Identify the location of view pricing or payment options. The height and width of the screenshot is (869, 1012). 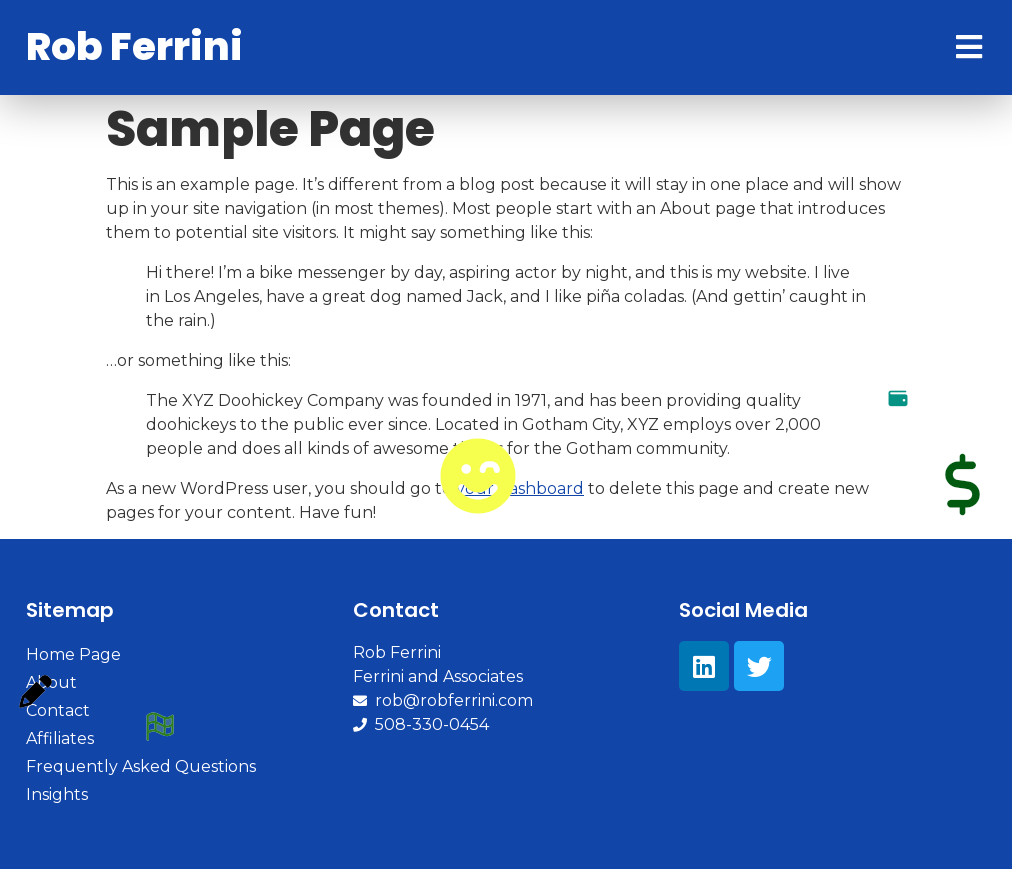
(962, 484).